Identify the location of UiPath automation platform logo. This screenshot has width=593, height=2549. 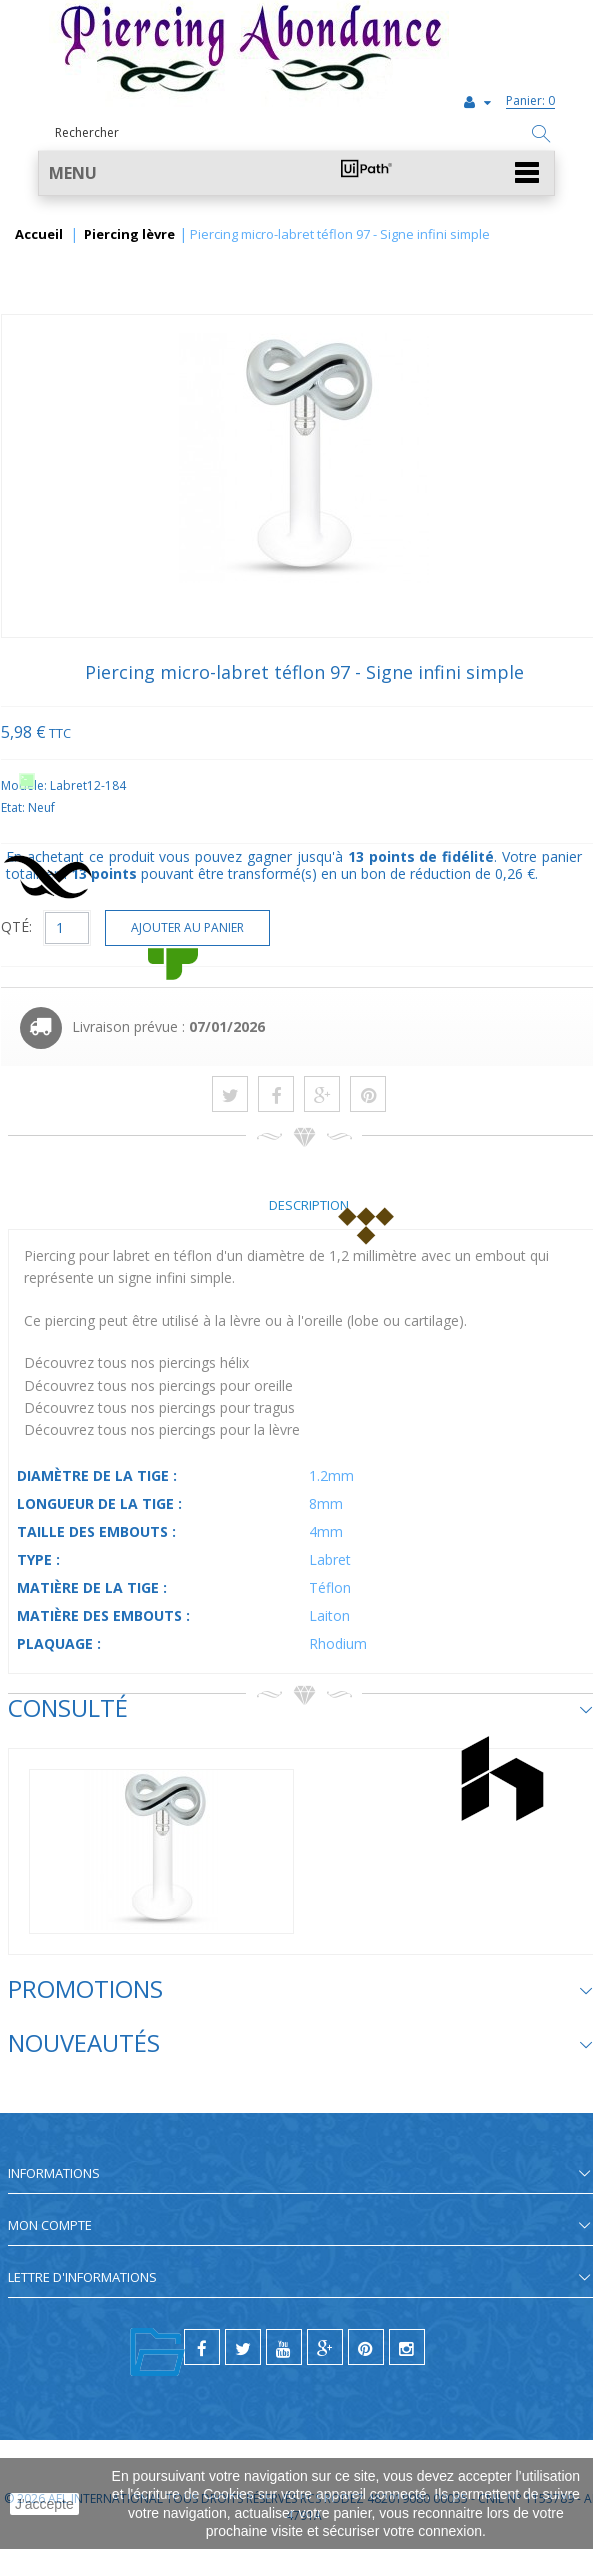
(366, 168).